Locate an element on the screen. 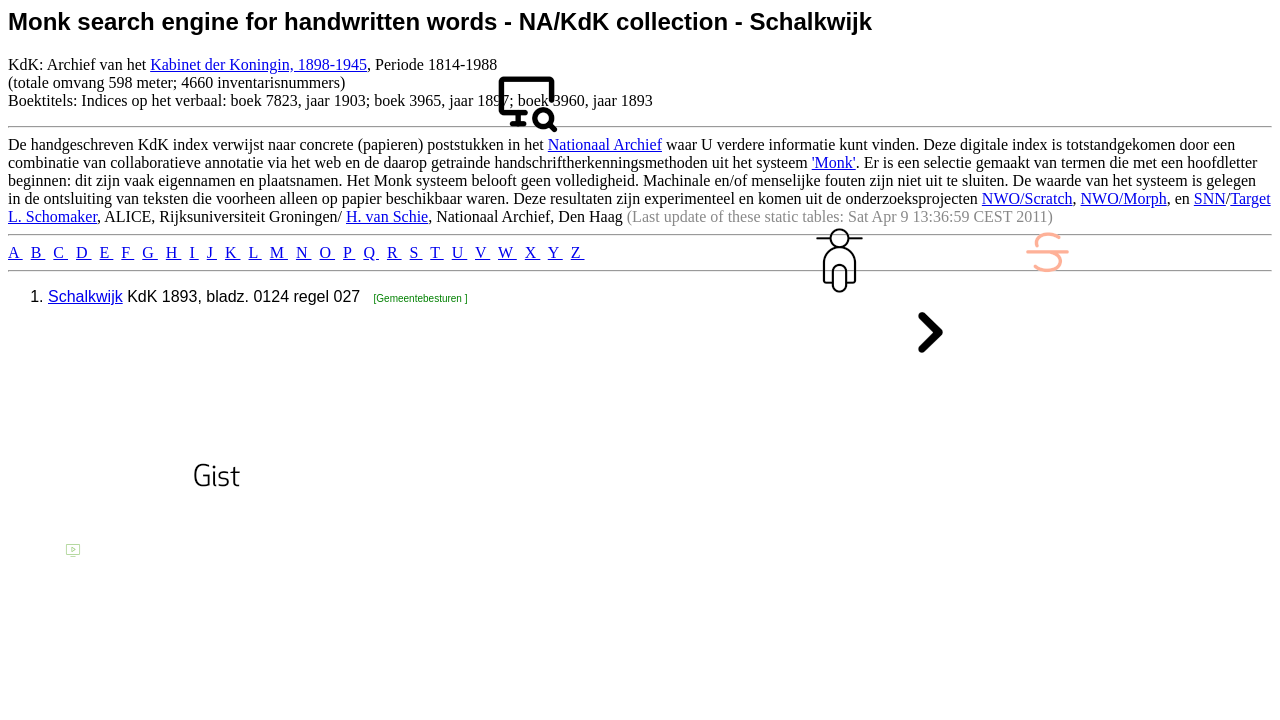 Image resolution: width=1280 pixels, height=720 pixels. select moped or scooter delivery option is located at coordinates (839, 260).